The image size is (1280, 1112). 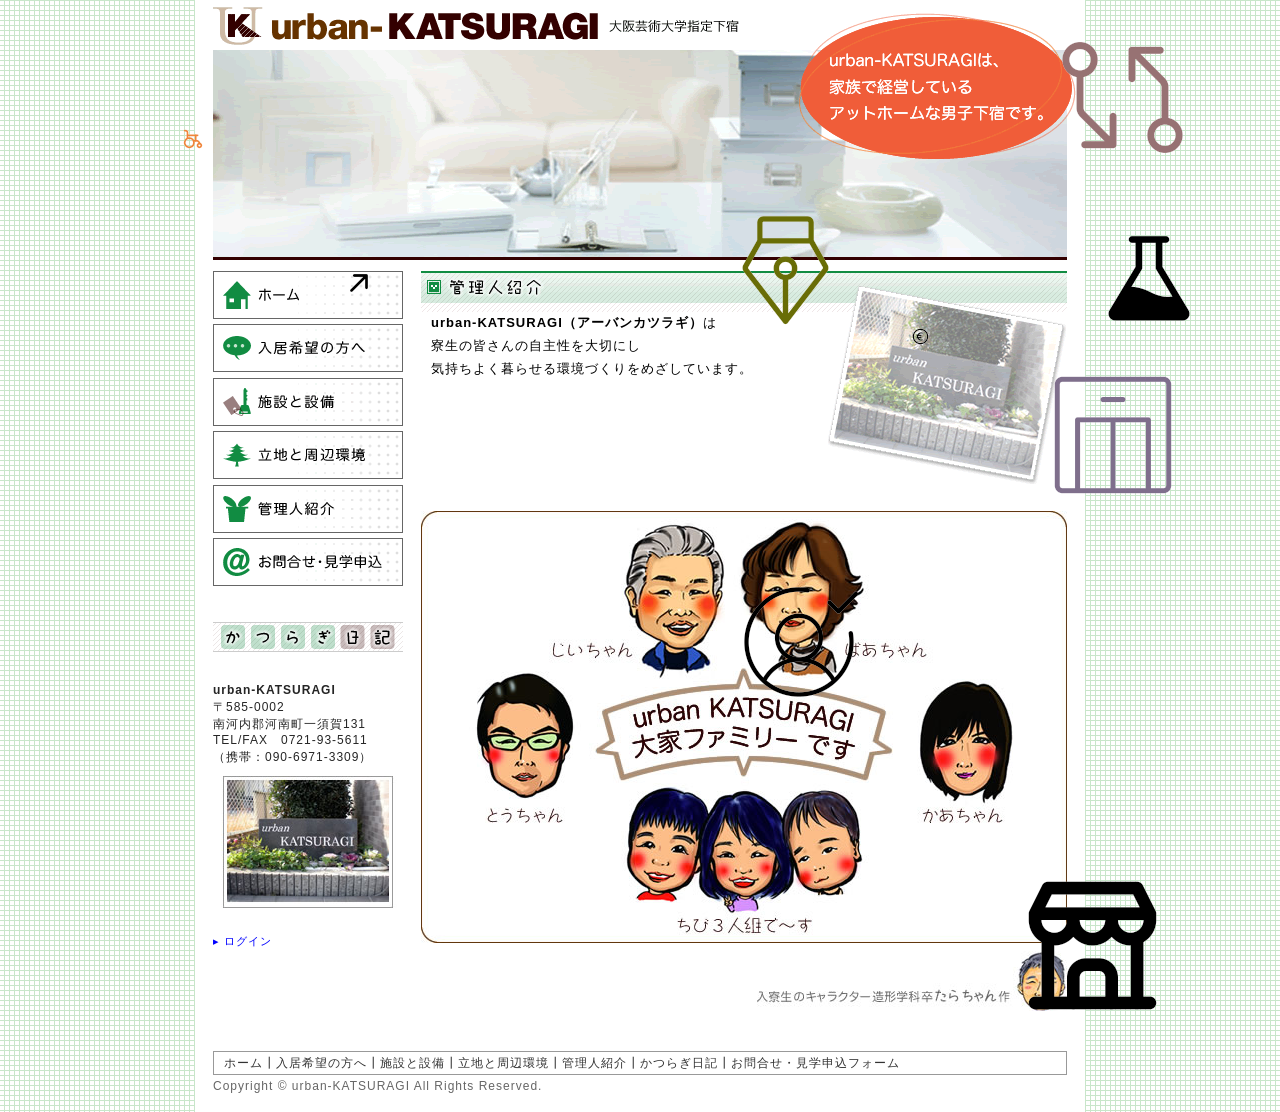 I want to click on verified user account, so click(x=799, y=642).